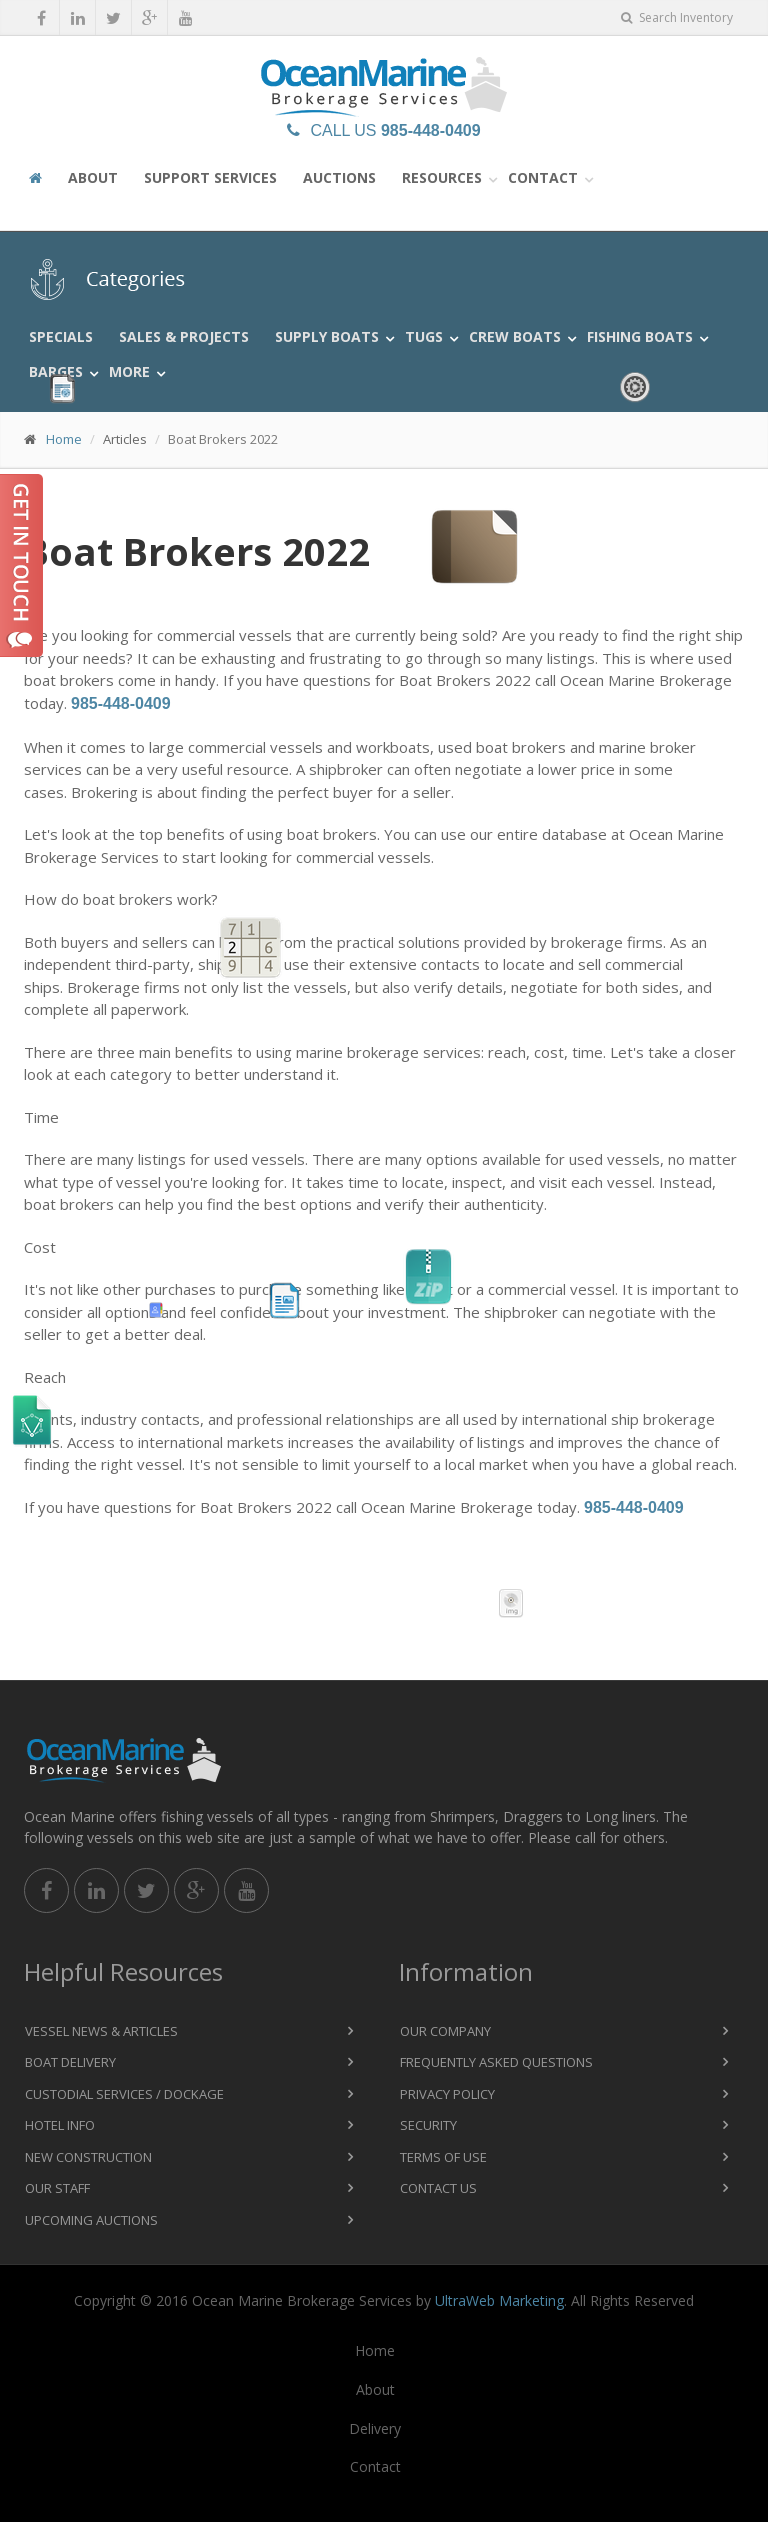  I want to click on open the address book application, so click(156, 1310).